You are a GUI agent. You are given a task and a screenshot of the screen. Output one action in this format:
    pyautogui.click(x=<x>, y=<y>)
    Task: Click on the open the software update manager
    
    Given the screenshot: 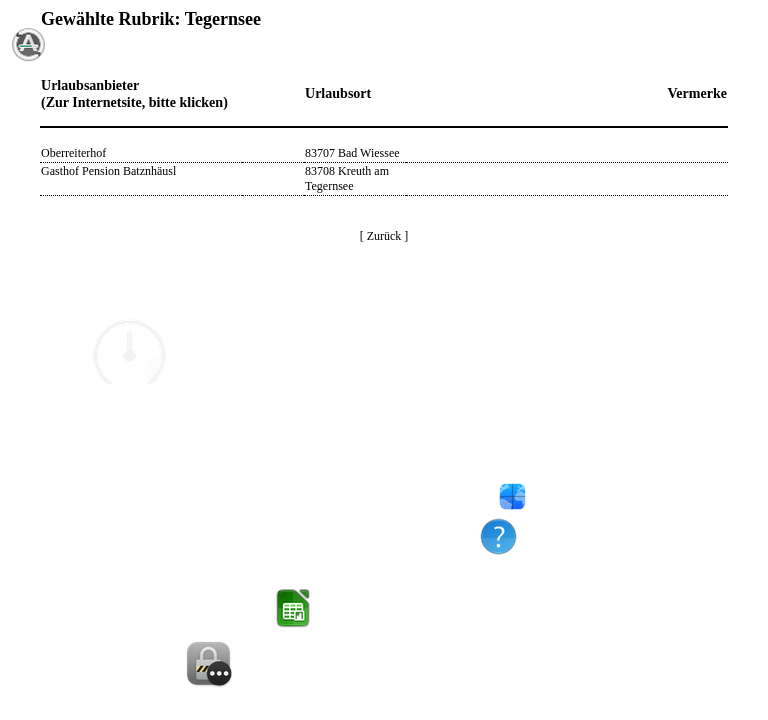 What is the action you would take?
    pyautogui.click(x=28, y=44)
    